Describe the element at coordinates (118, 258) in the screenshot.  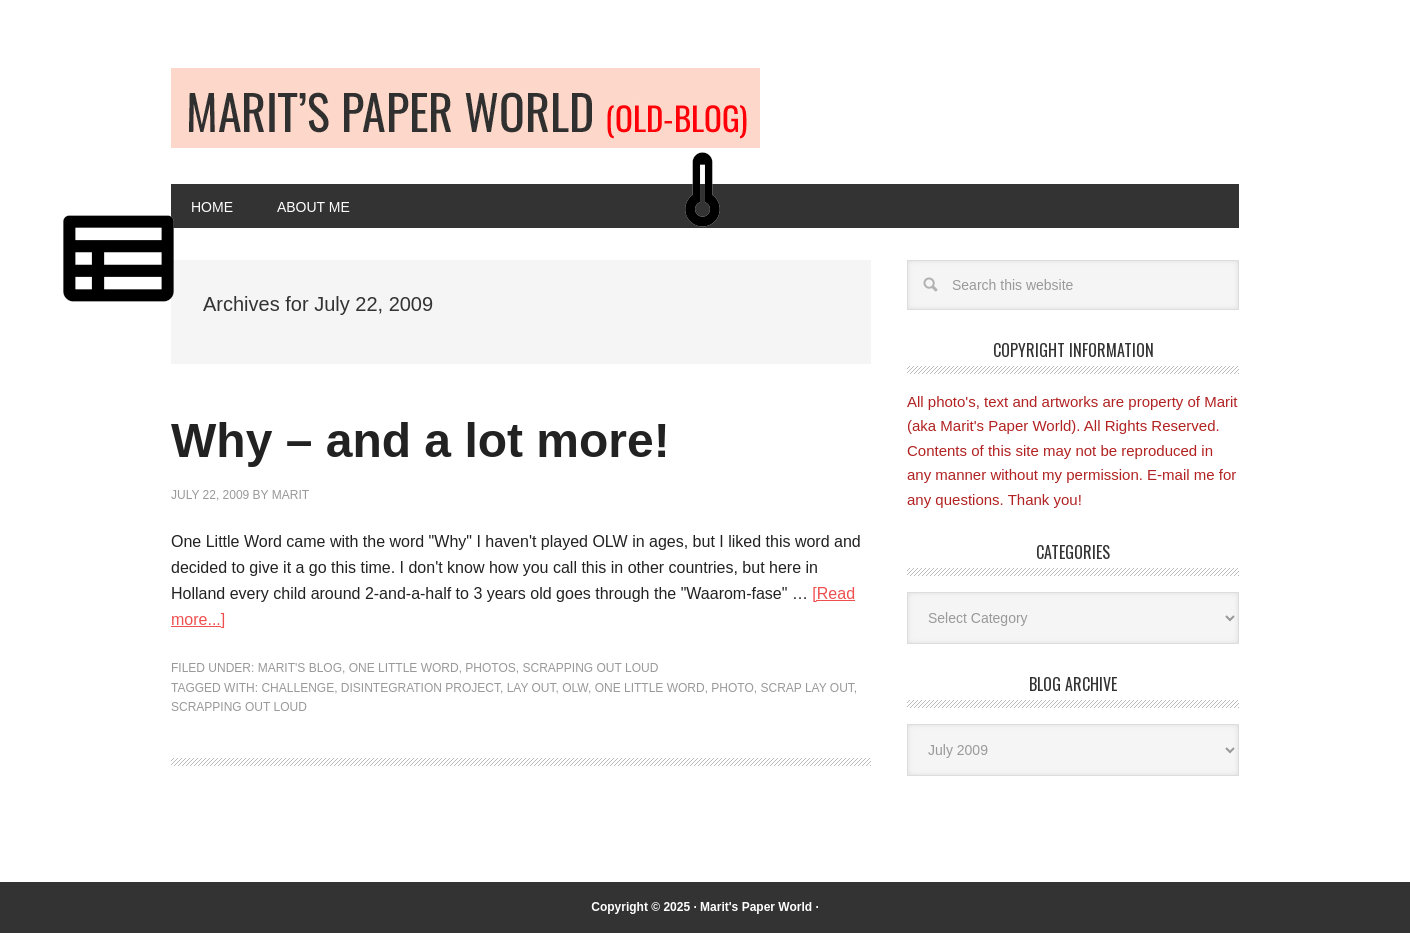
I see `view data in table format` at that location.